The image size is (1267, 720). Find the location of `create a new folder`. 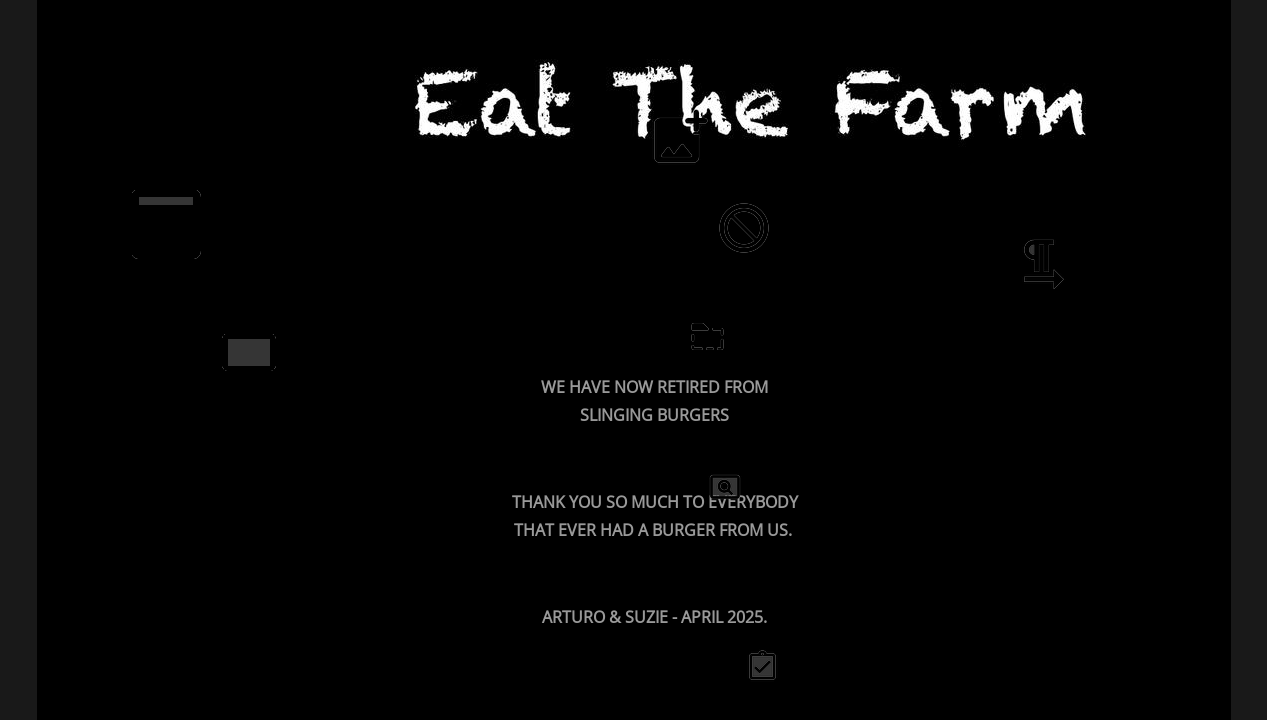

create a new folder is located at coordinates (707, 336).